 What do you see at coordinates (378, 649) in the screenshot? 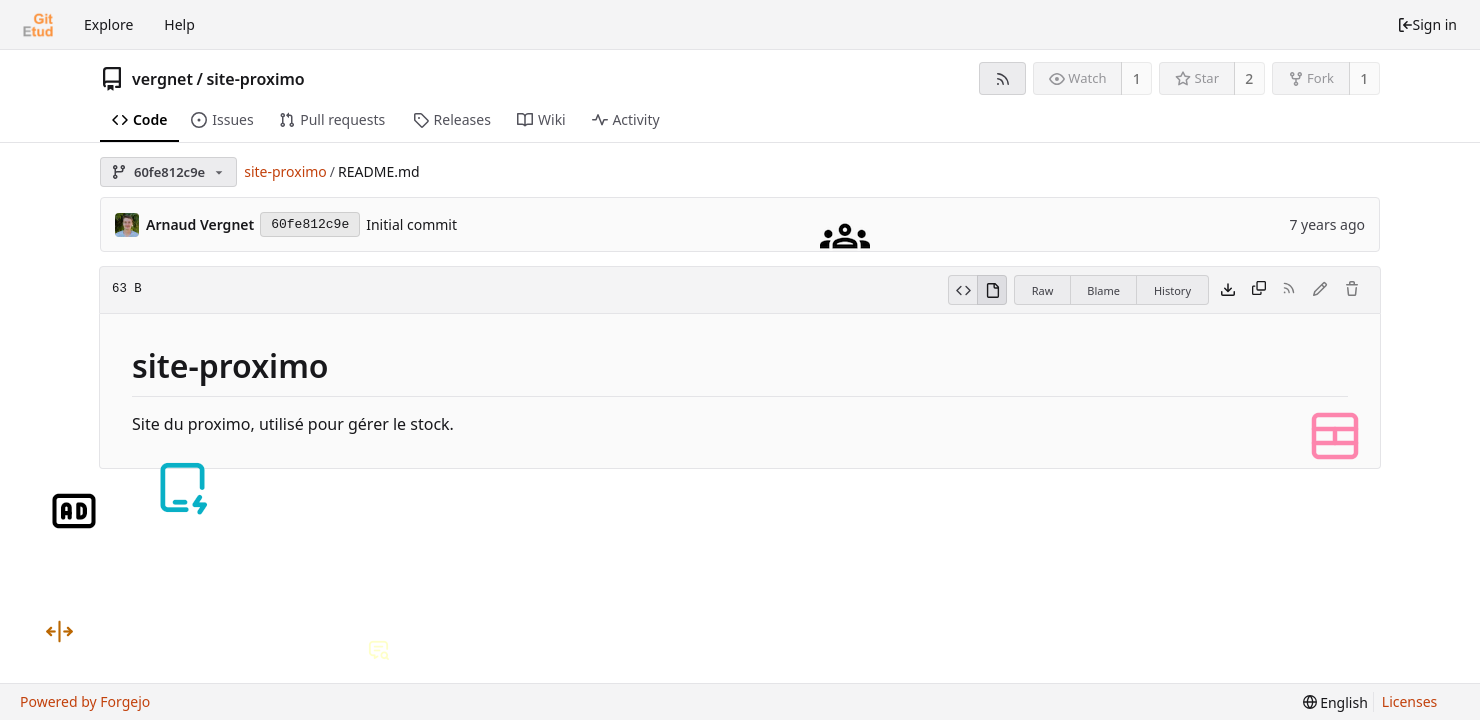
I see `search through your messages` at bounding box center [378, 649].